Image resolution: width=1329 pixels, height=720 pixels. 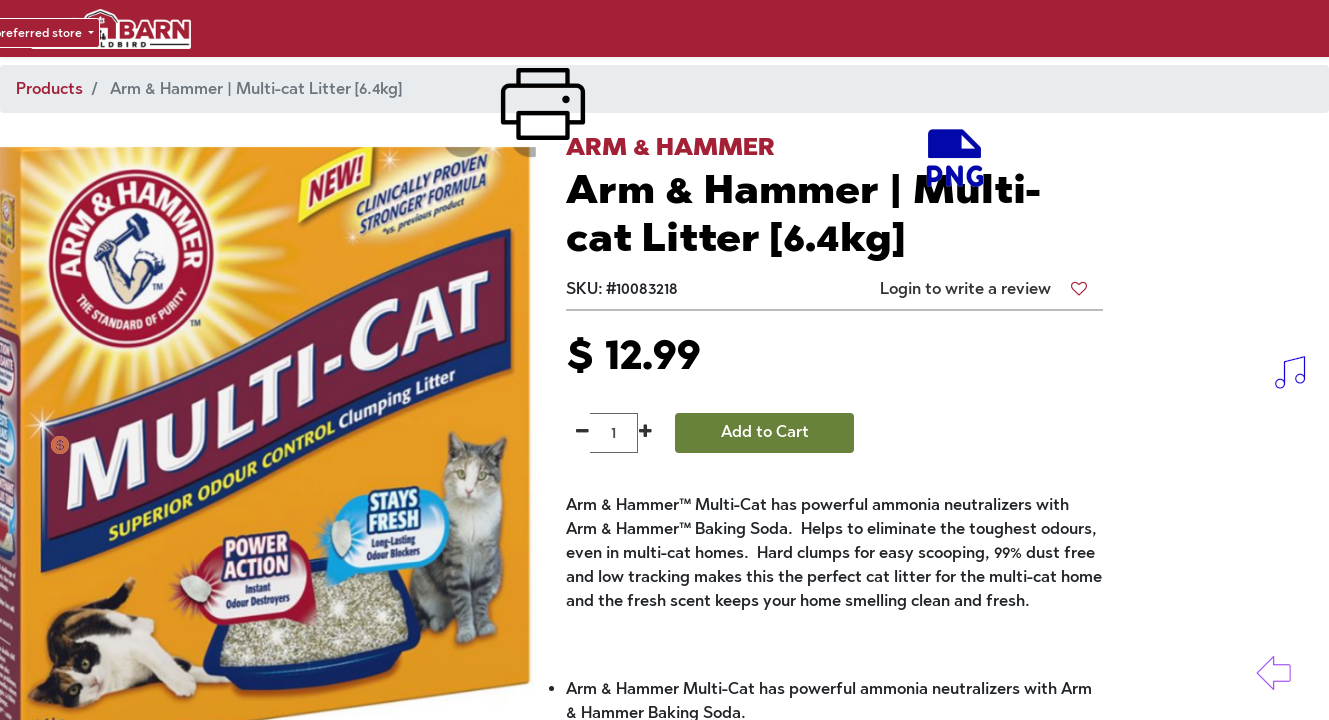 I want to click on print current document or page, so click(x=543, y=104).